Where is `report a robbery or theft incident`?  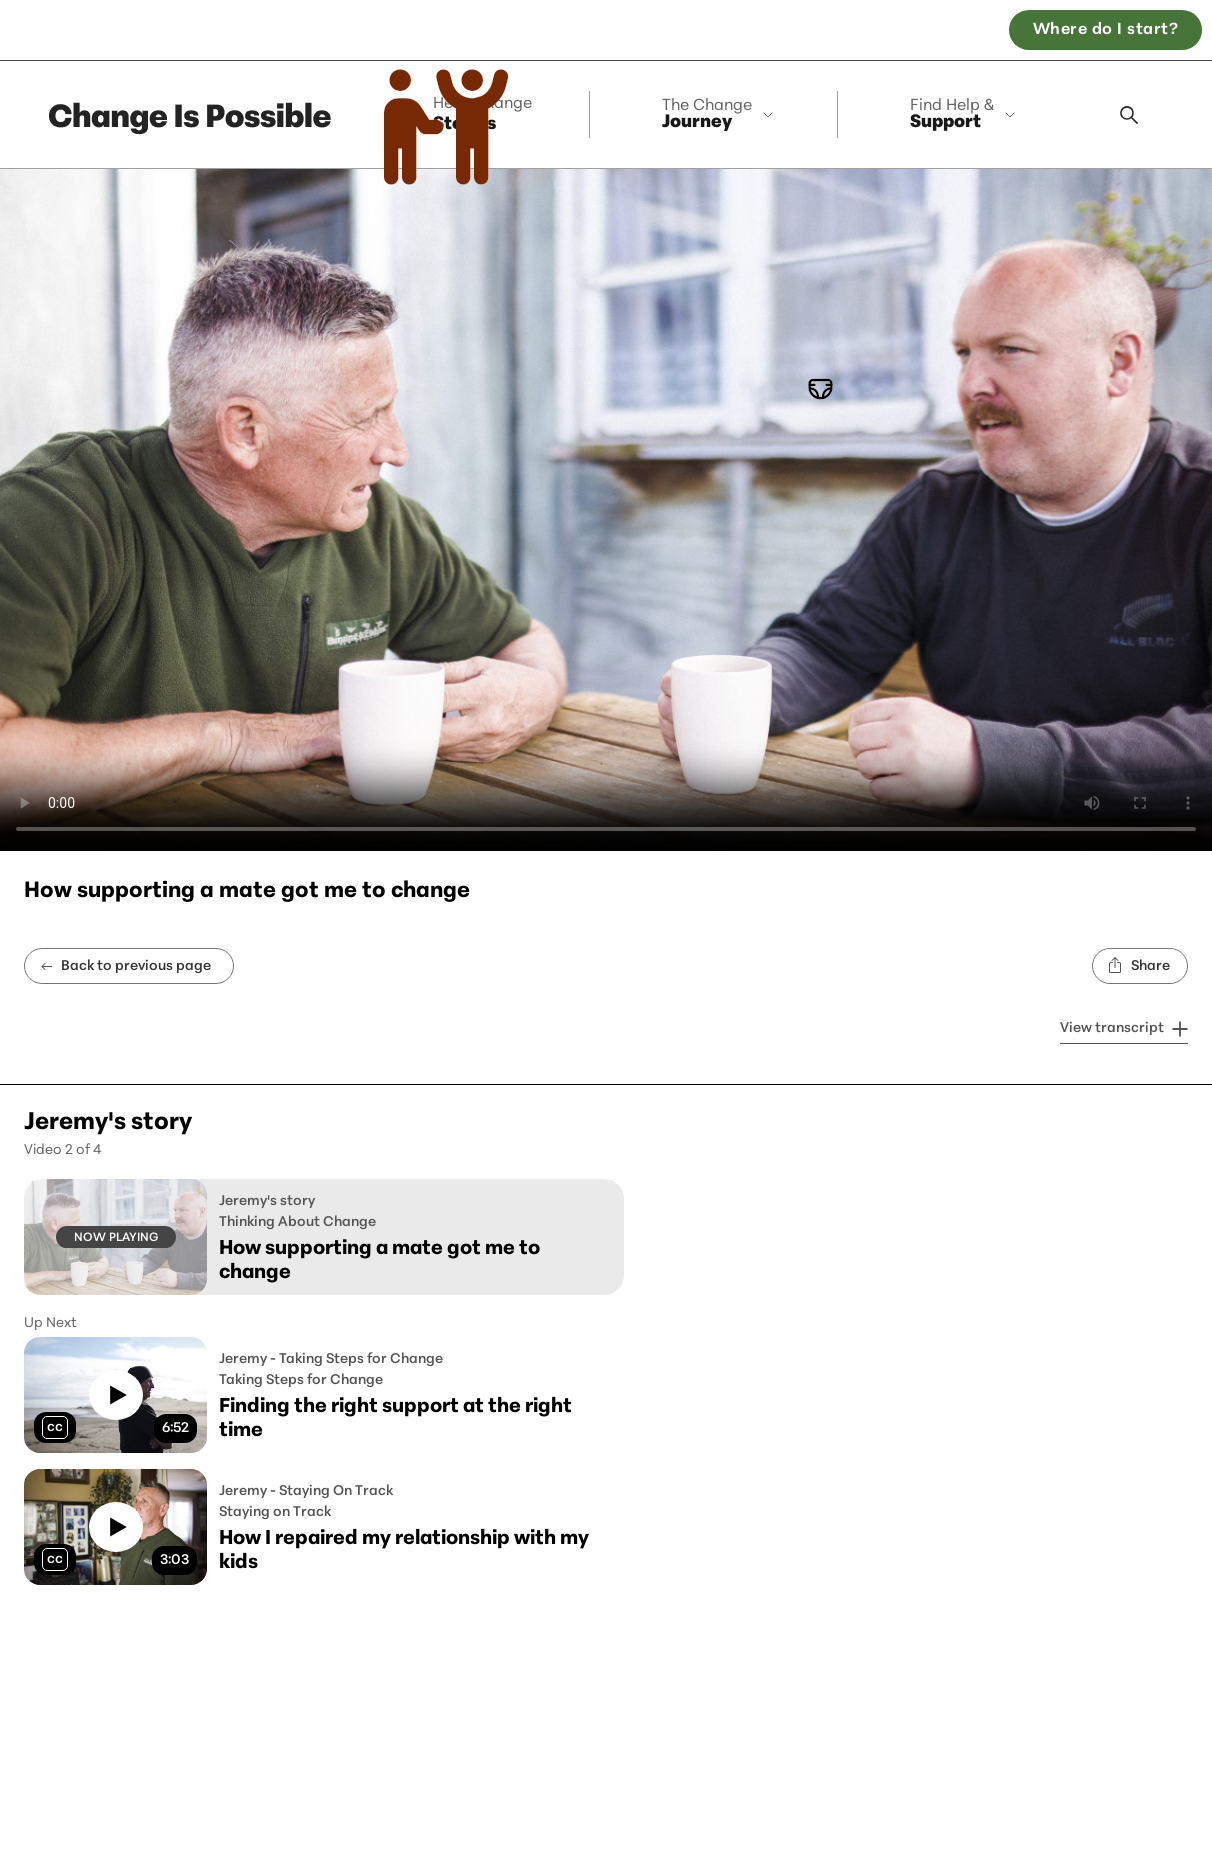
report a robbery or theft incident is located at coordinates (447, 127).